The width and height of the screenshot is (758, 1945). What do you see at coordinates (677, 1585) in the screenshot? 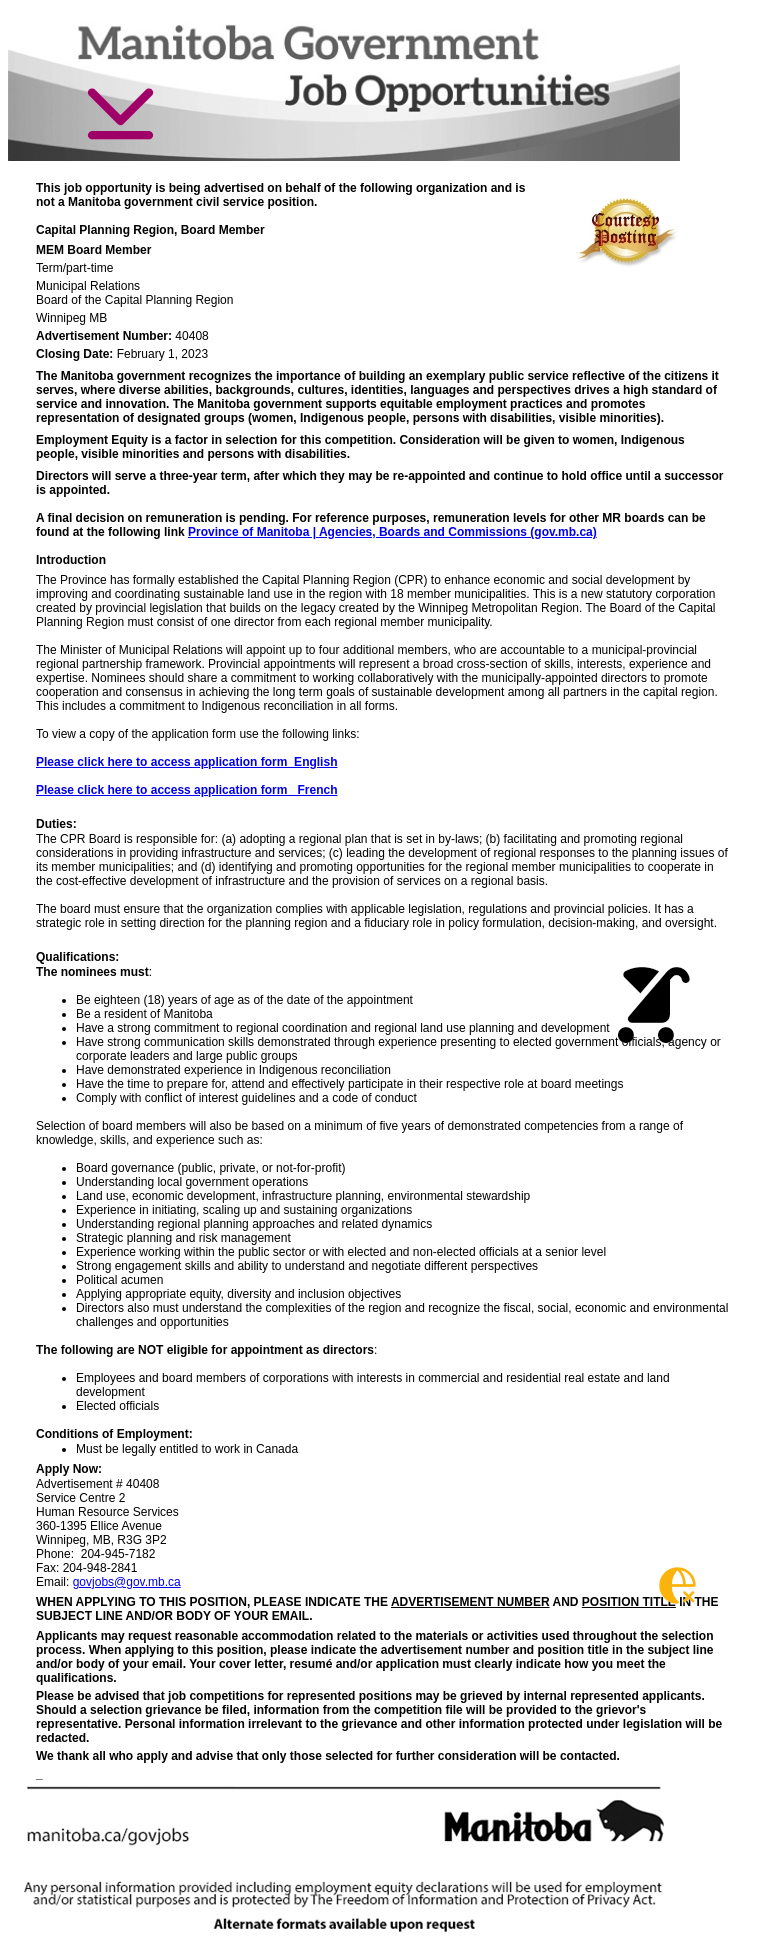
I see `no internet connection` at bounding box center [677, 1585].